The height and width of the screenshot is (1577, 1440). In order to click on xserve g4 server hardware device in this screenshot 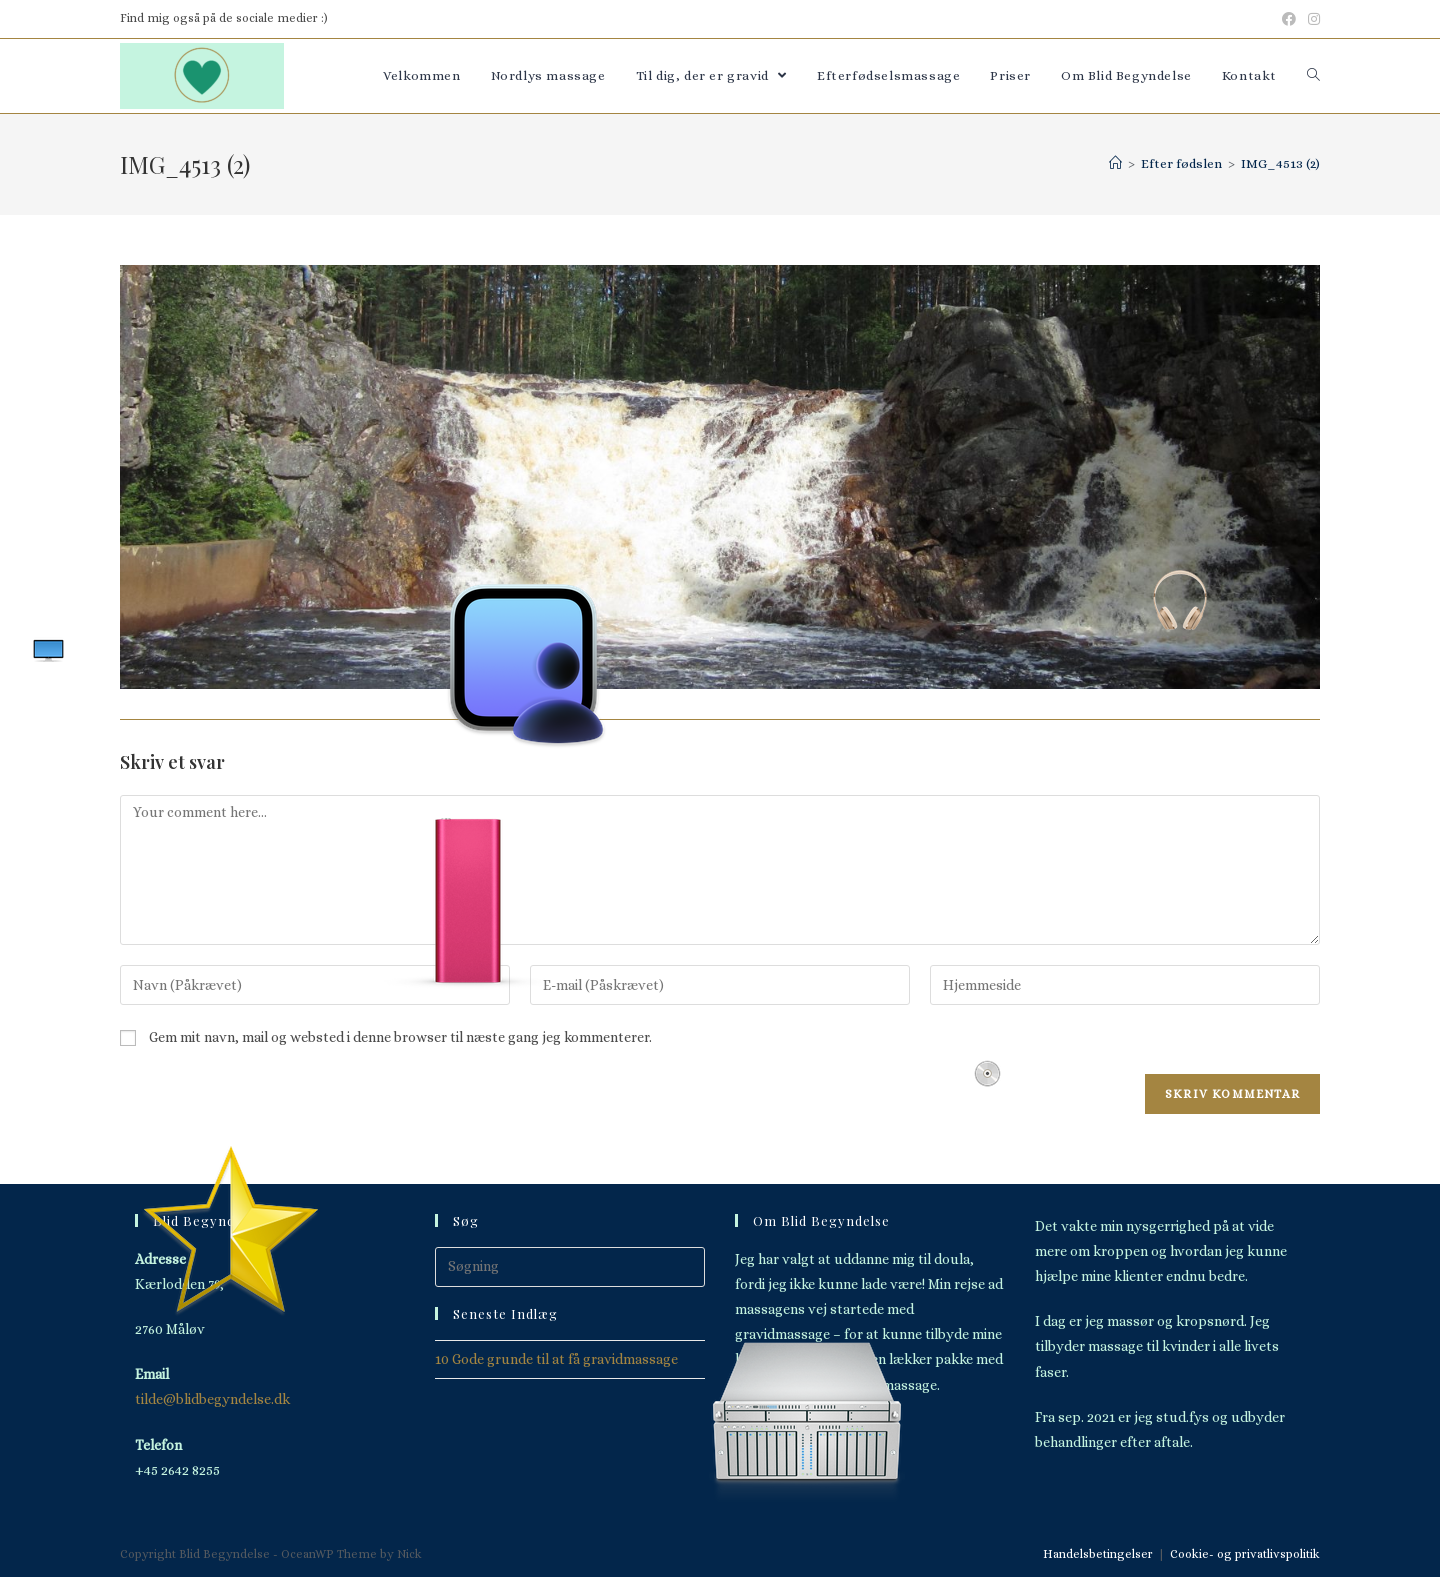, I will do `click(807, 1407)`.